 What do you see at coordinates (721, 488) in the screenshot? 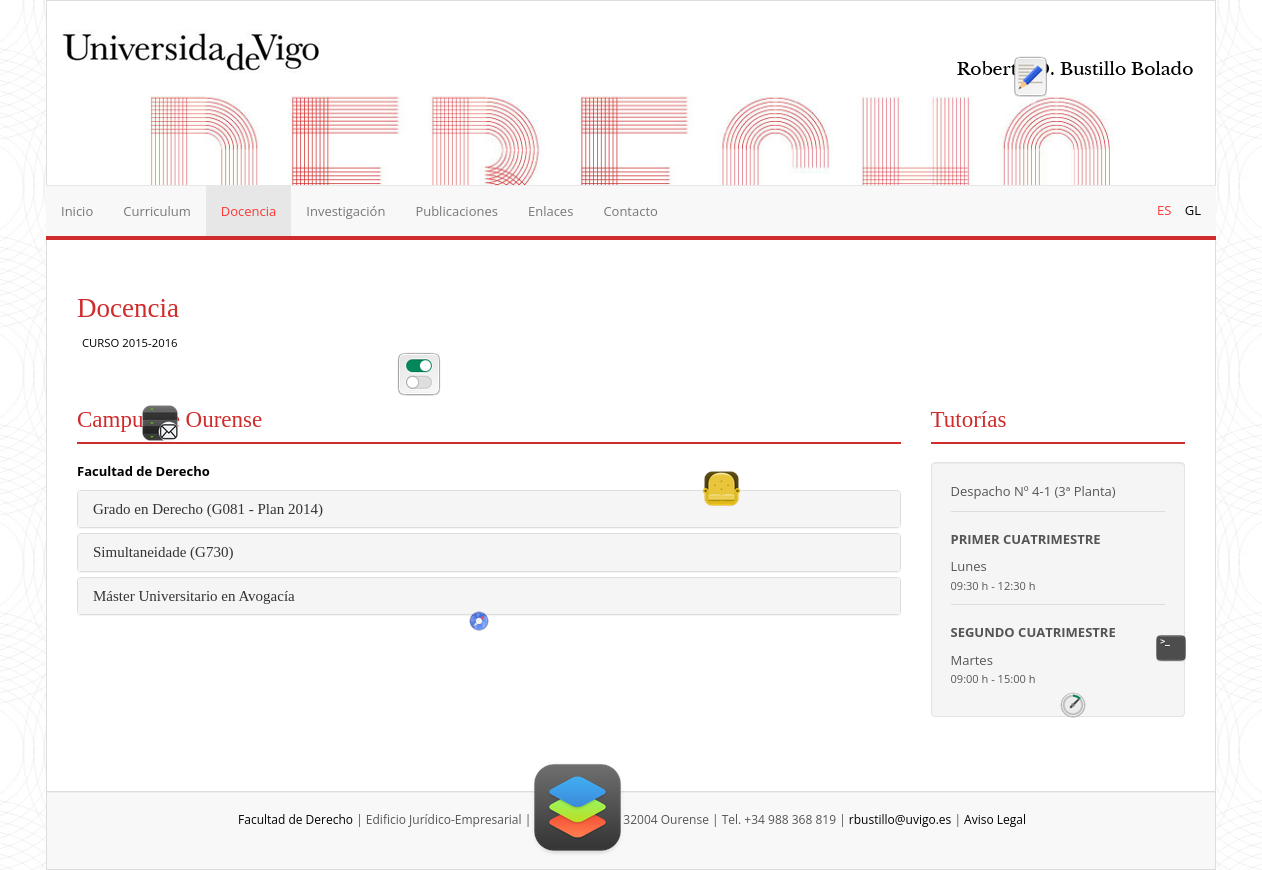
I see `open Girens media player app` at bounding box center [721, 488].